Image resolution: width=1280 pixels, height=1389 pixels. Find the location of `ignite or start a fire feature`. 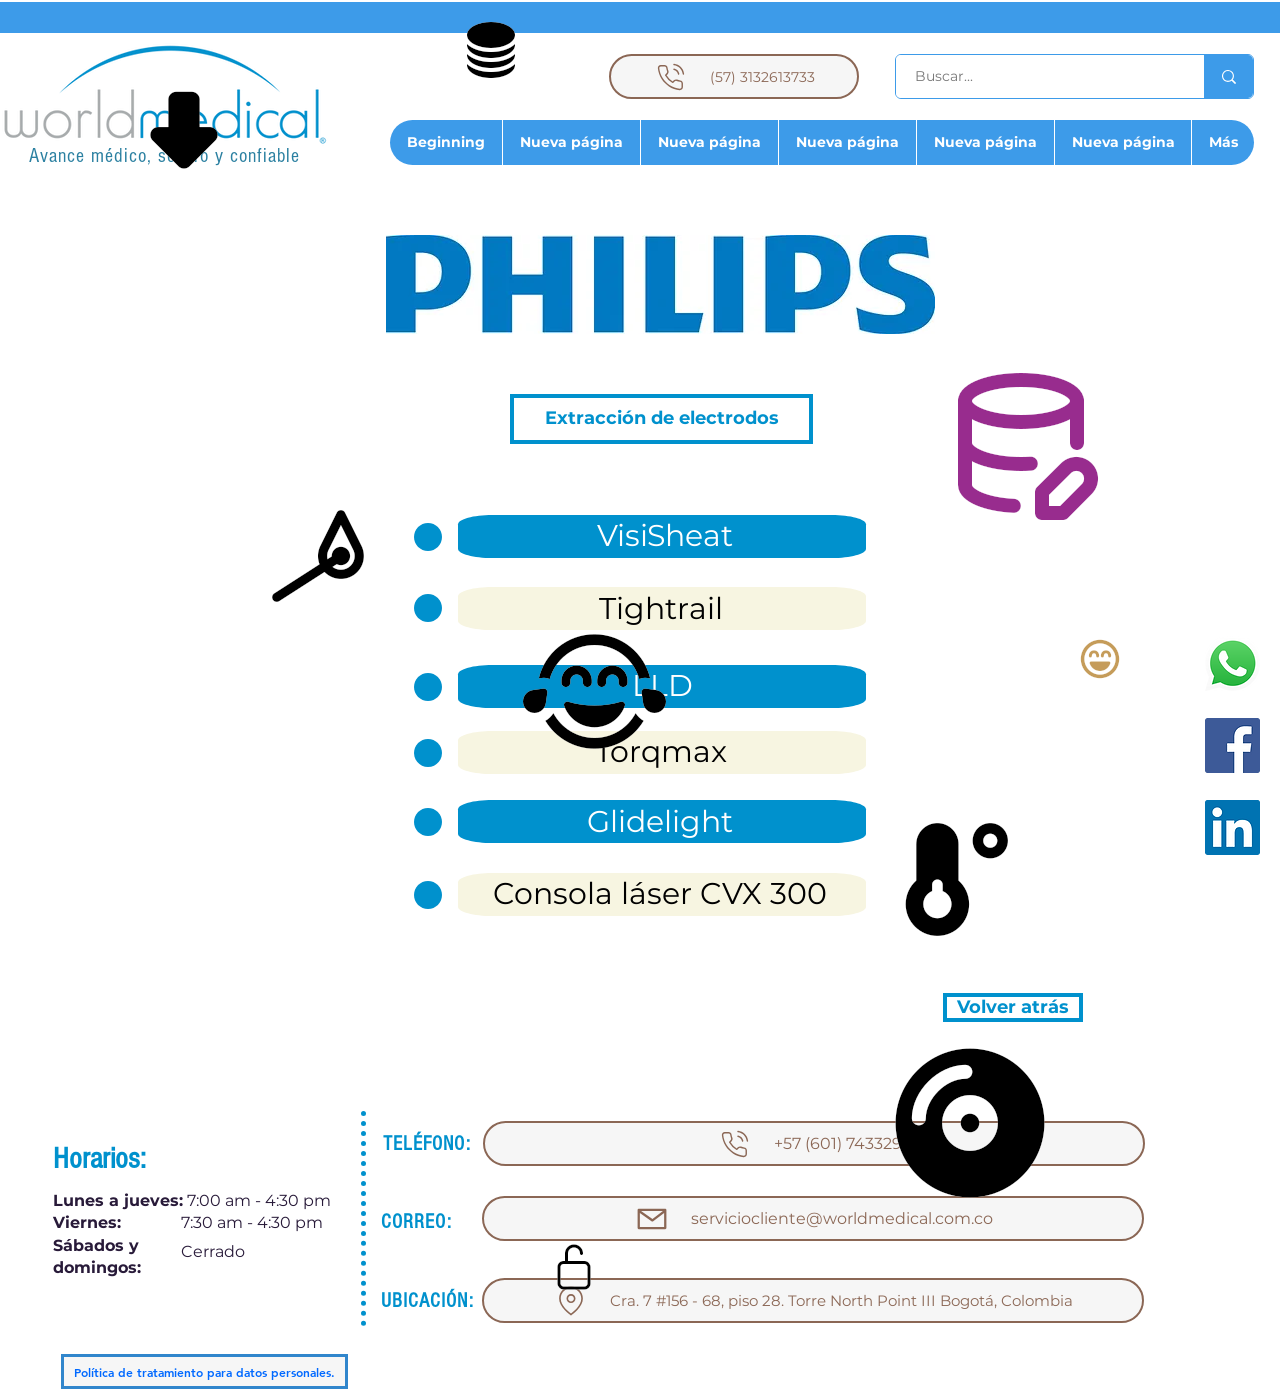

ignite or start a fire feature is located at coordinates (318, 556).